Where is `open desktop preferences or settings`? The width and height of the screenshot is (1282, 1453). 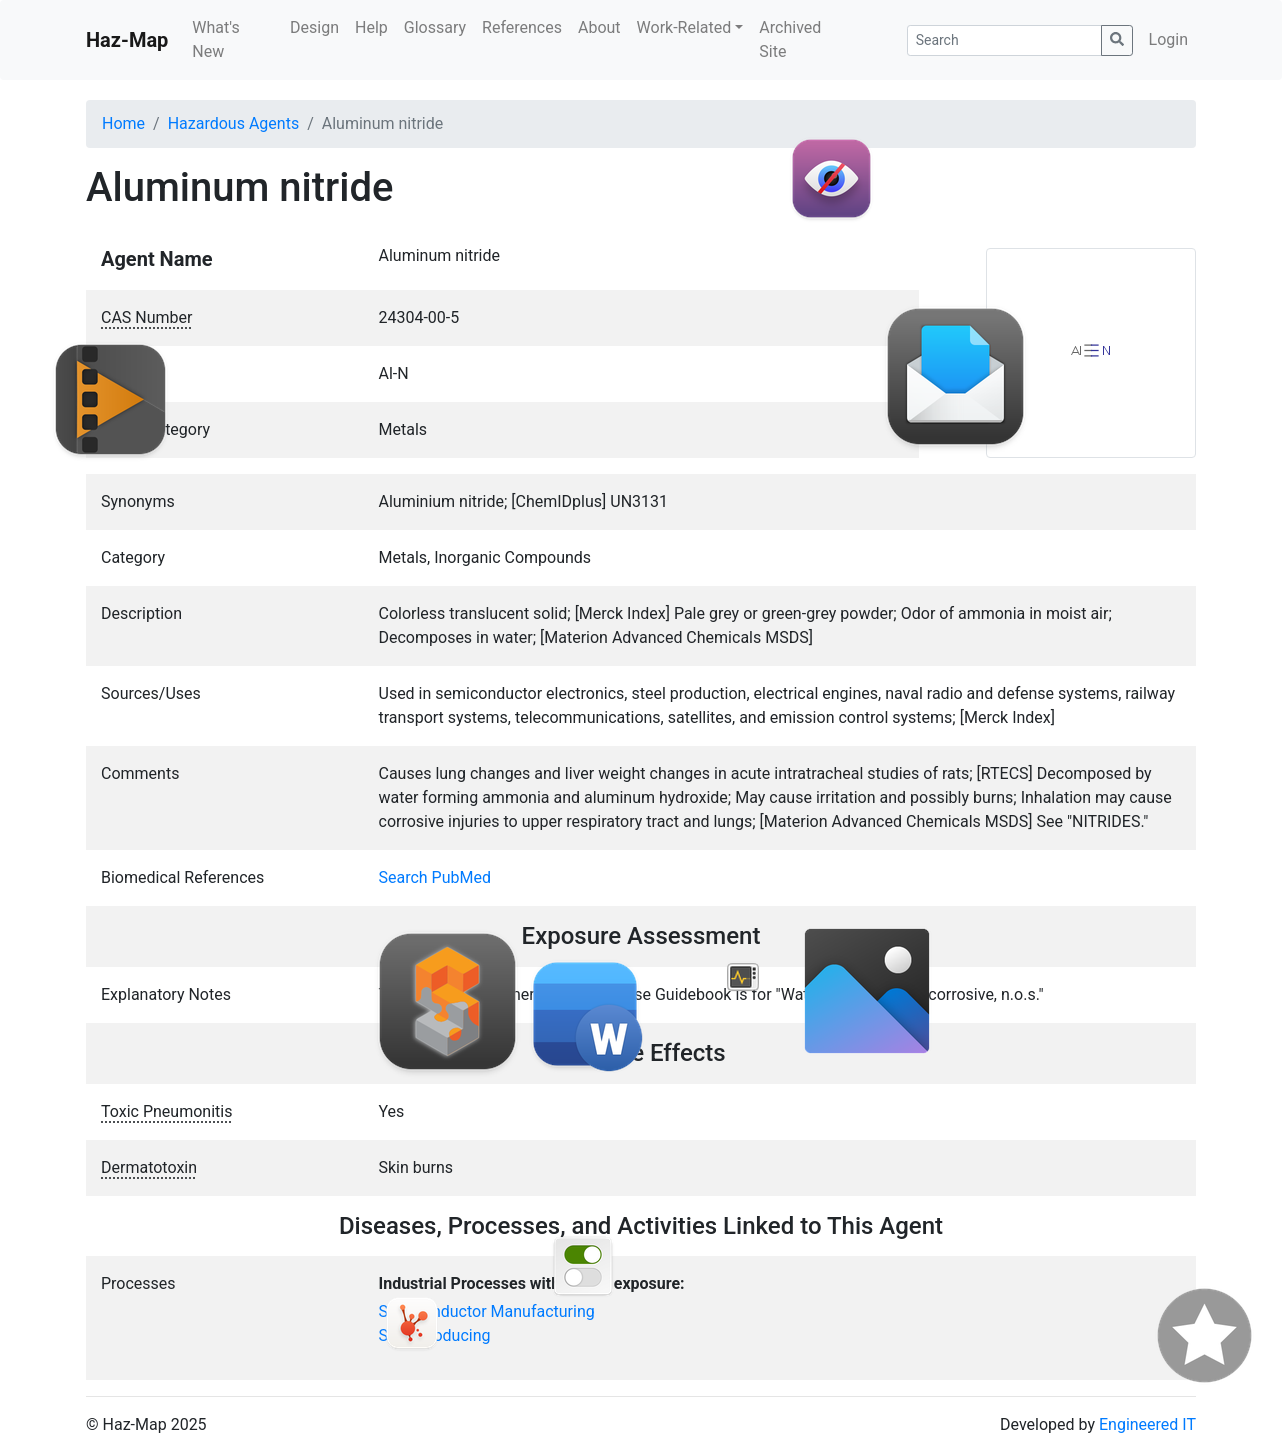
open desktop preferences or settings is located at coordinates (583, 1266).